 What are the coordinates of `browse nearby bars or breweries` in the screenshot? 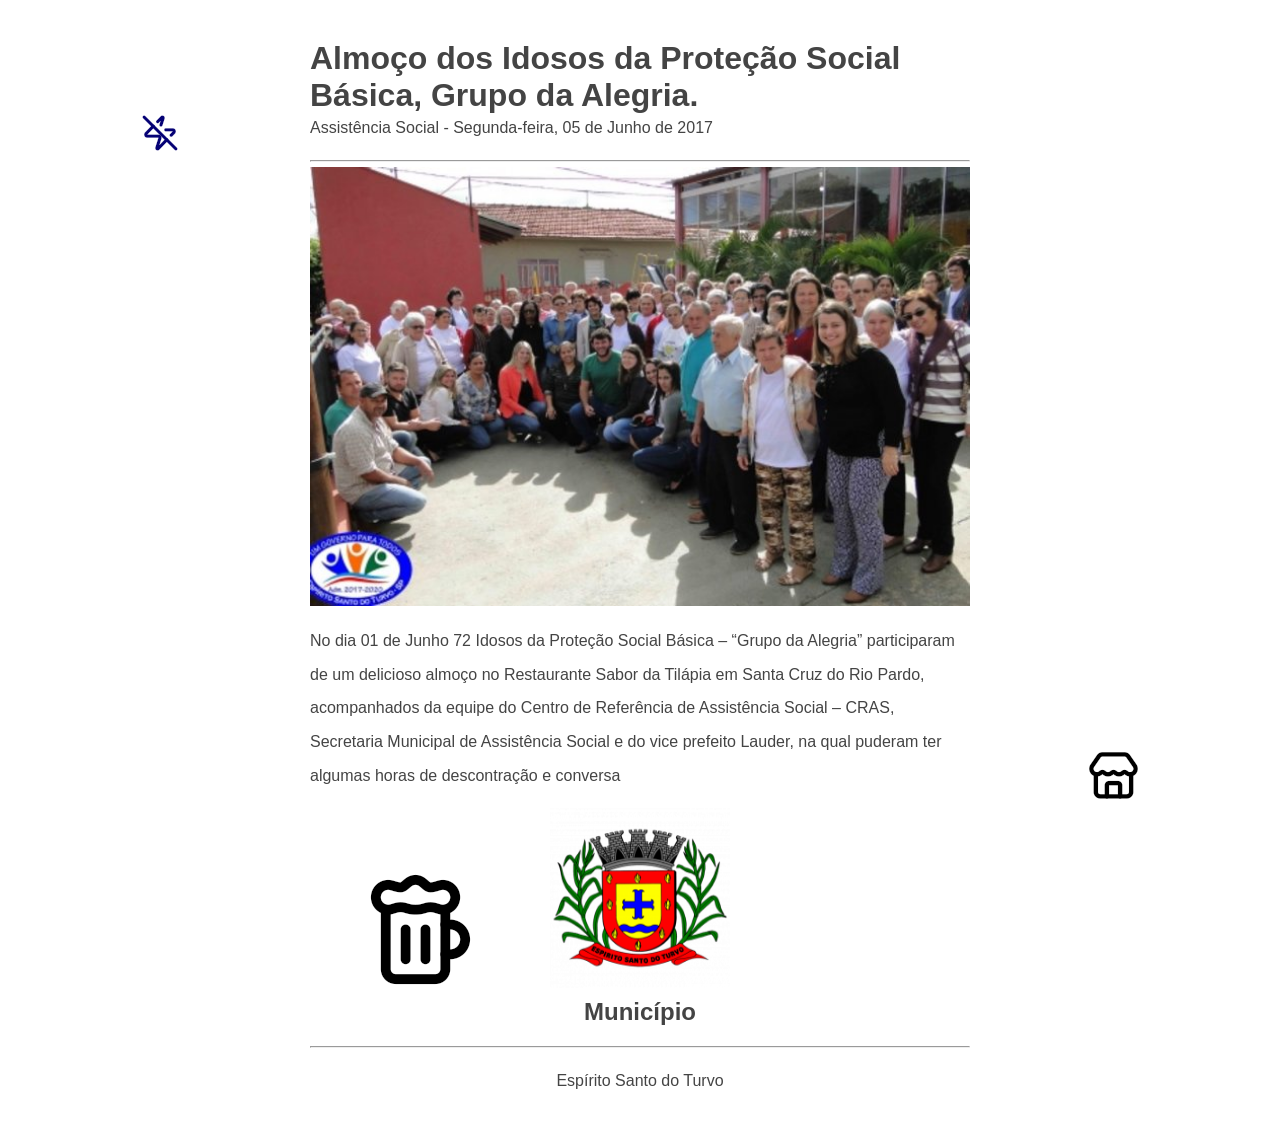 It's located at (420, 929).